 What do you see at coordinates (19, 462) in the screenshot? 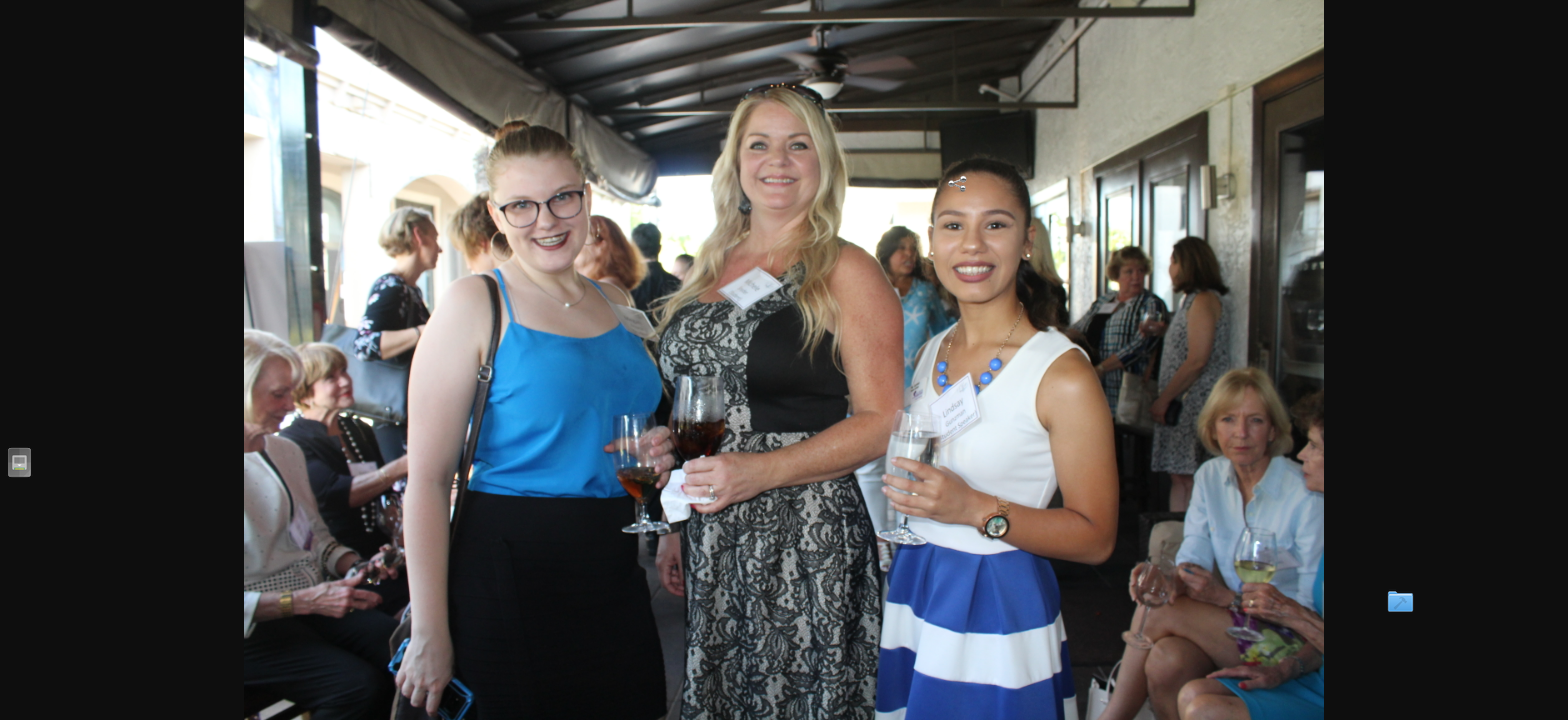
I see `game boy advance ROM file` at bounding box center [19, 462].